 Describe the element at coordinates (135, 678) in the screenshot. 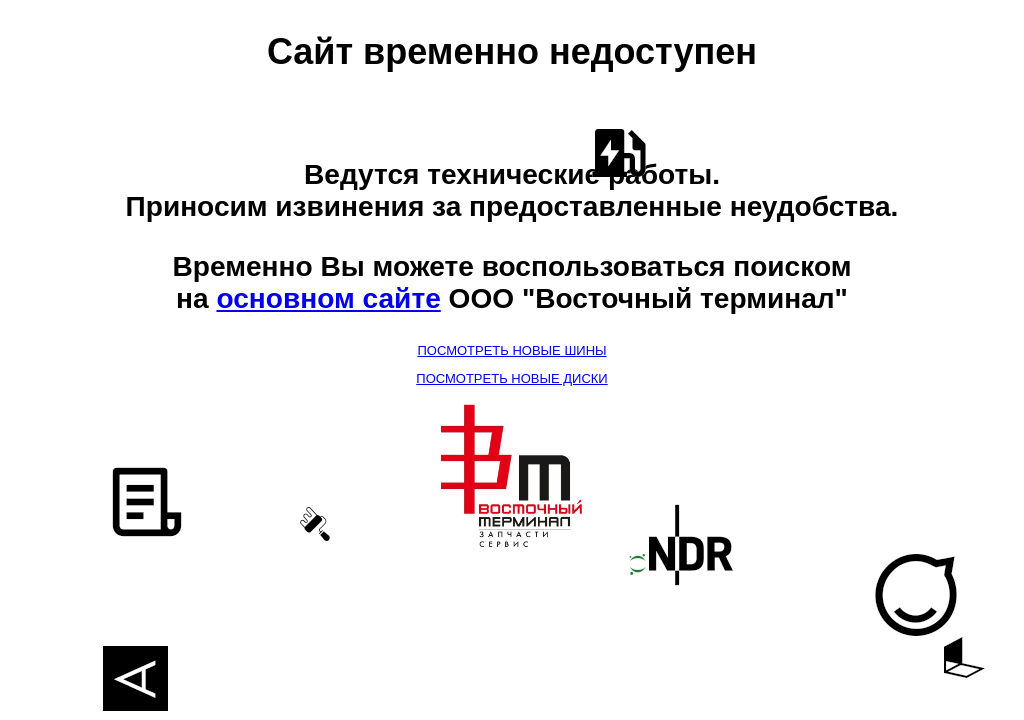

I see `aerospike database logo` at that location.